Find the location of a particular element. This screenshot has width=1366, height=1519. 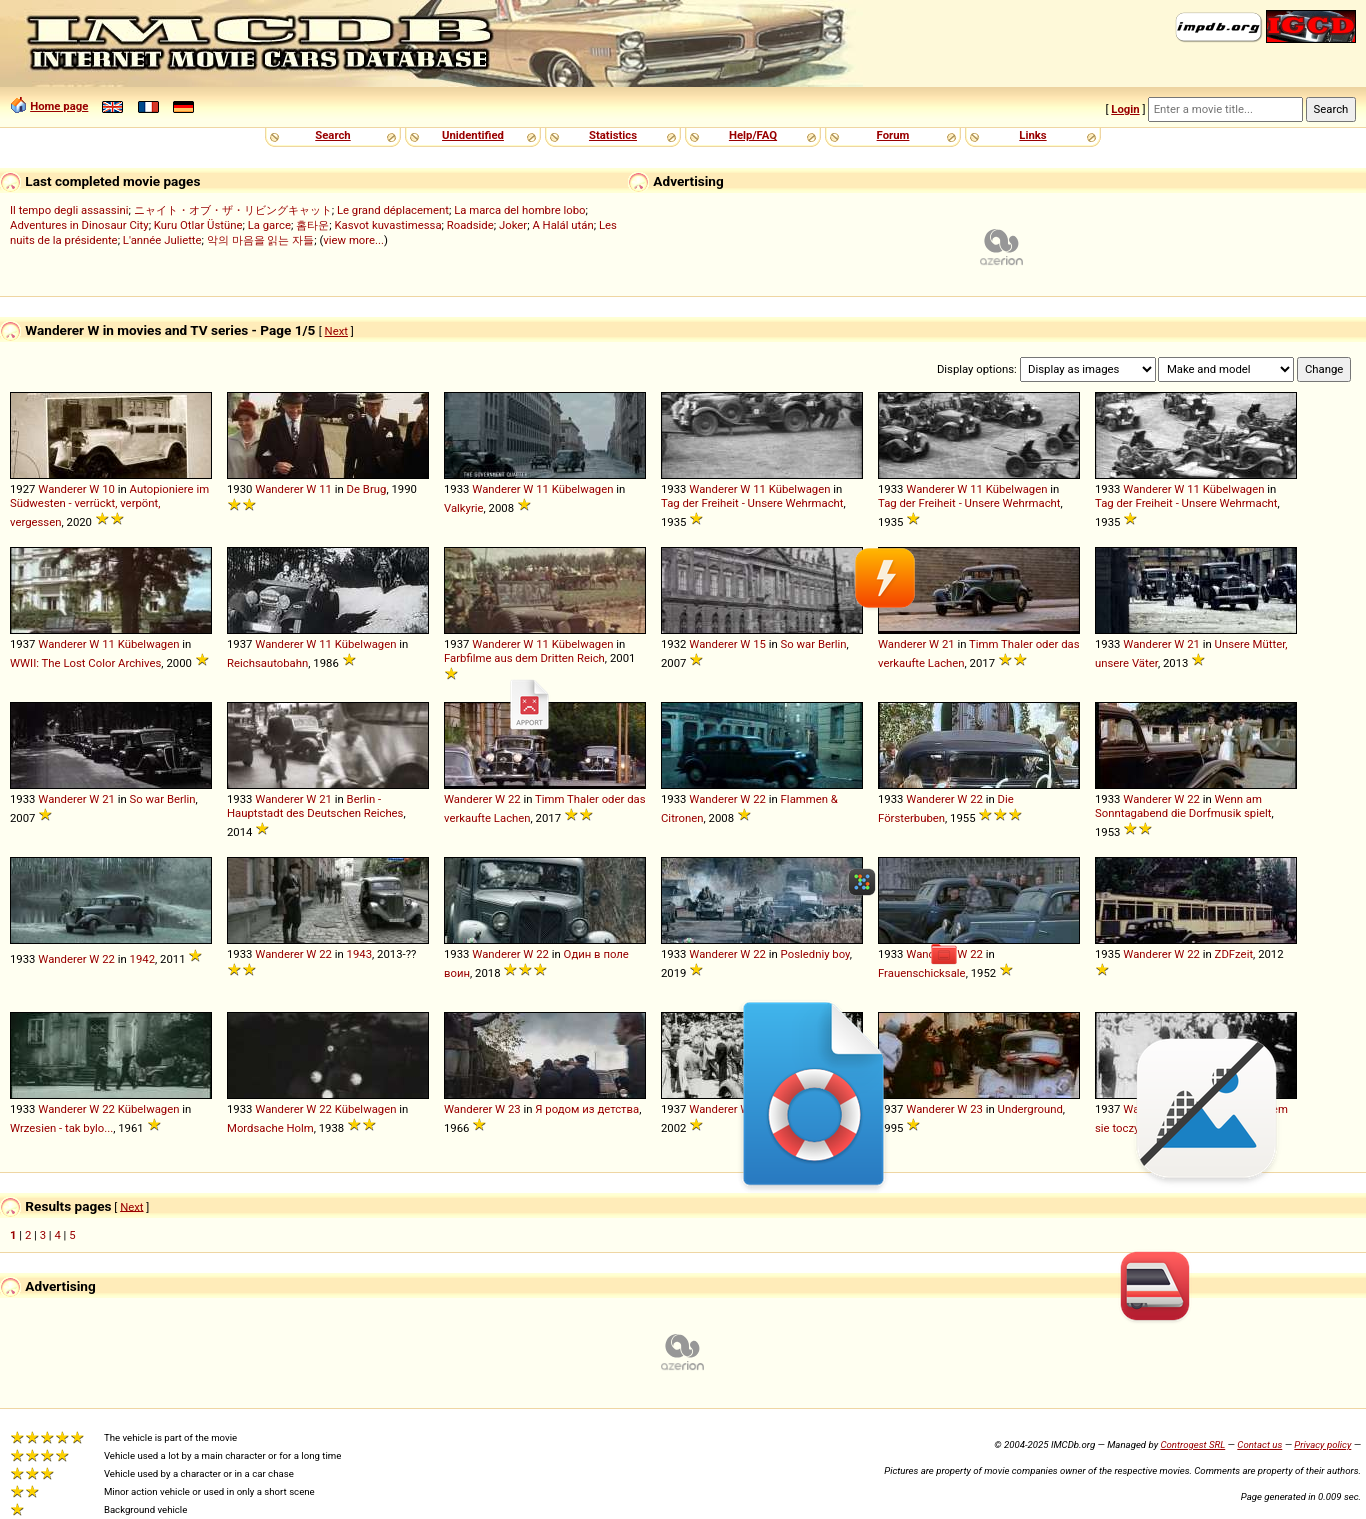

open bitmap2component application is located at coordinates (1206, 1108).